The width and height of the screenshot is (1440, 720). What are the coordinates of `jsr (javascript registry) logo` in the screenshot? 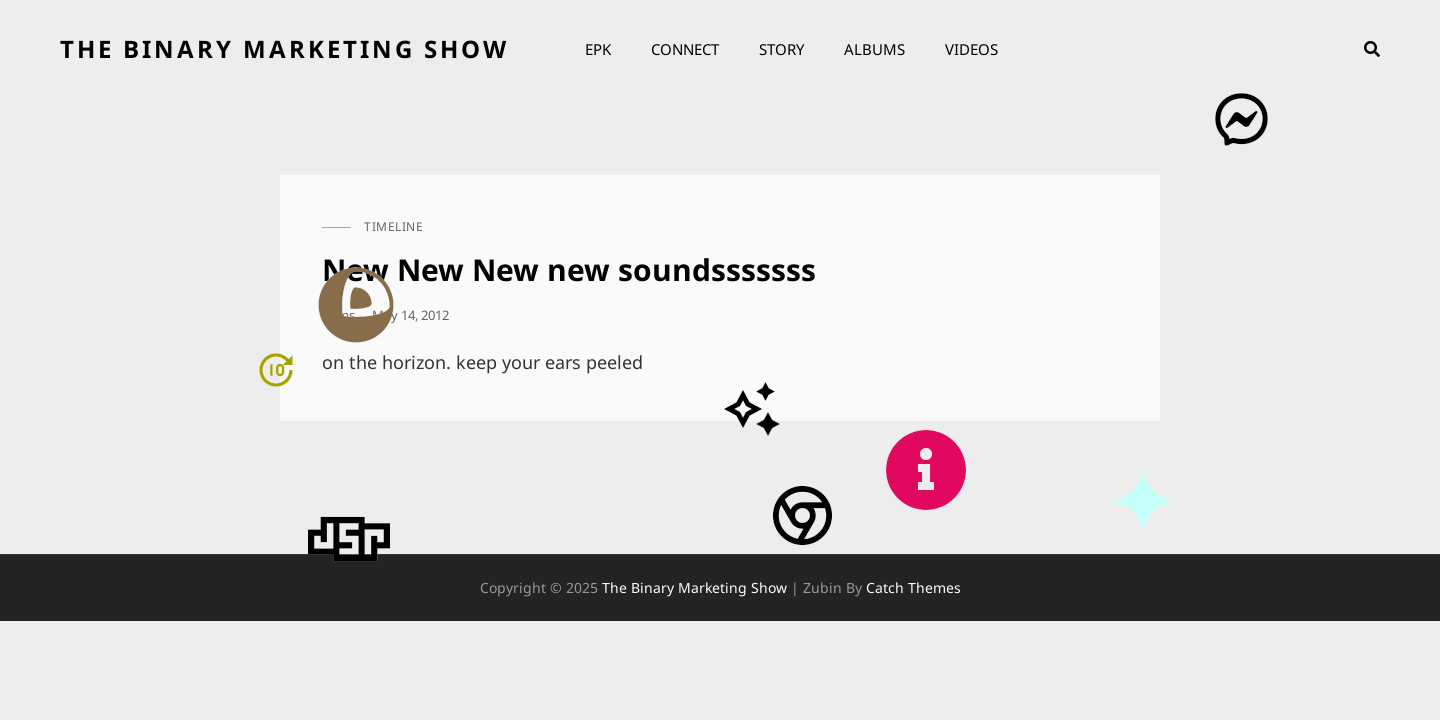 It's located at (349, 539).